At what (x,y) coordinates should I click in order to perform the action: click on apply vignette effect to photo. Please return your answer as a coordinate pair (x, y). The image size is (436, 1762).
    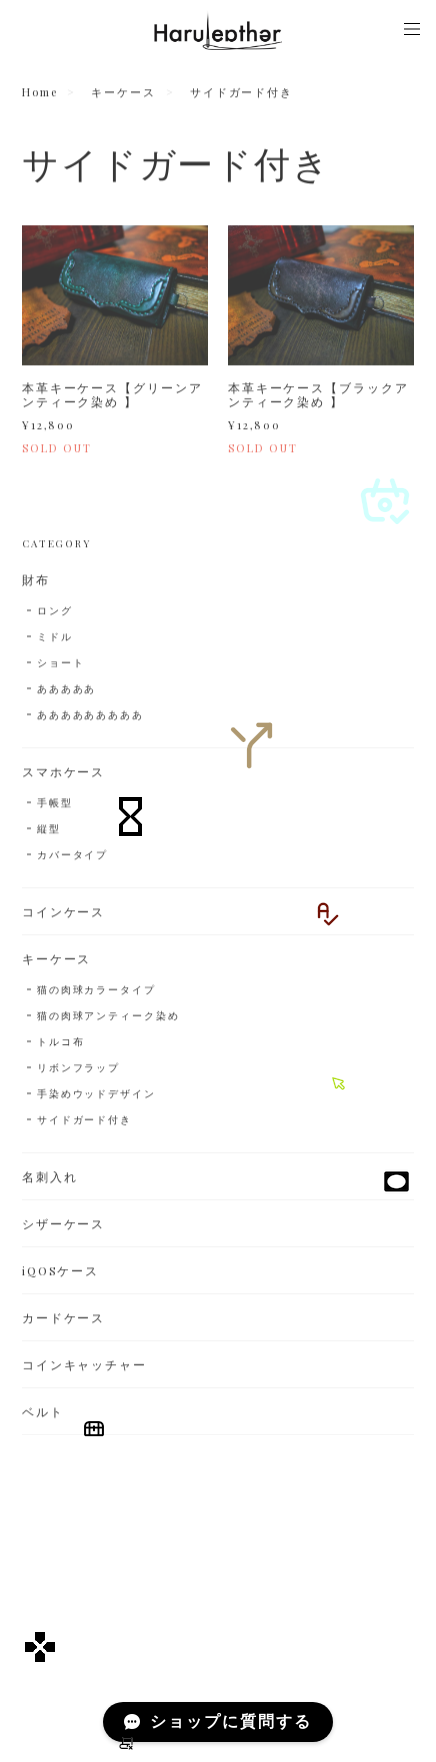
    Looking at the image, I should click on (396, 1181).